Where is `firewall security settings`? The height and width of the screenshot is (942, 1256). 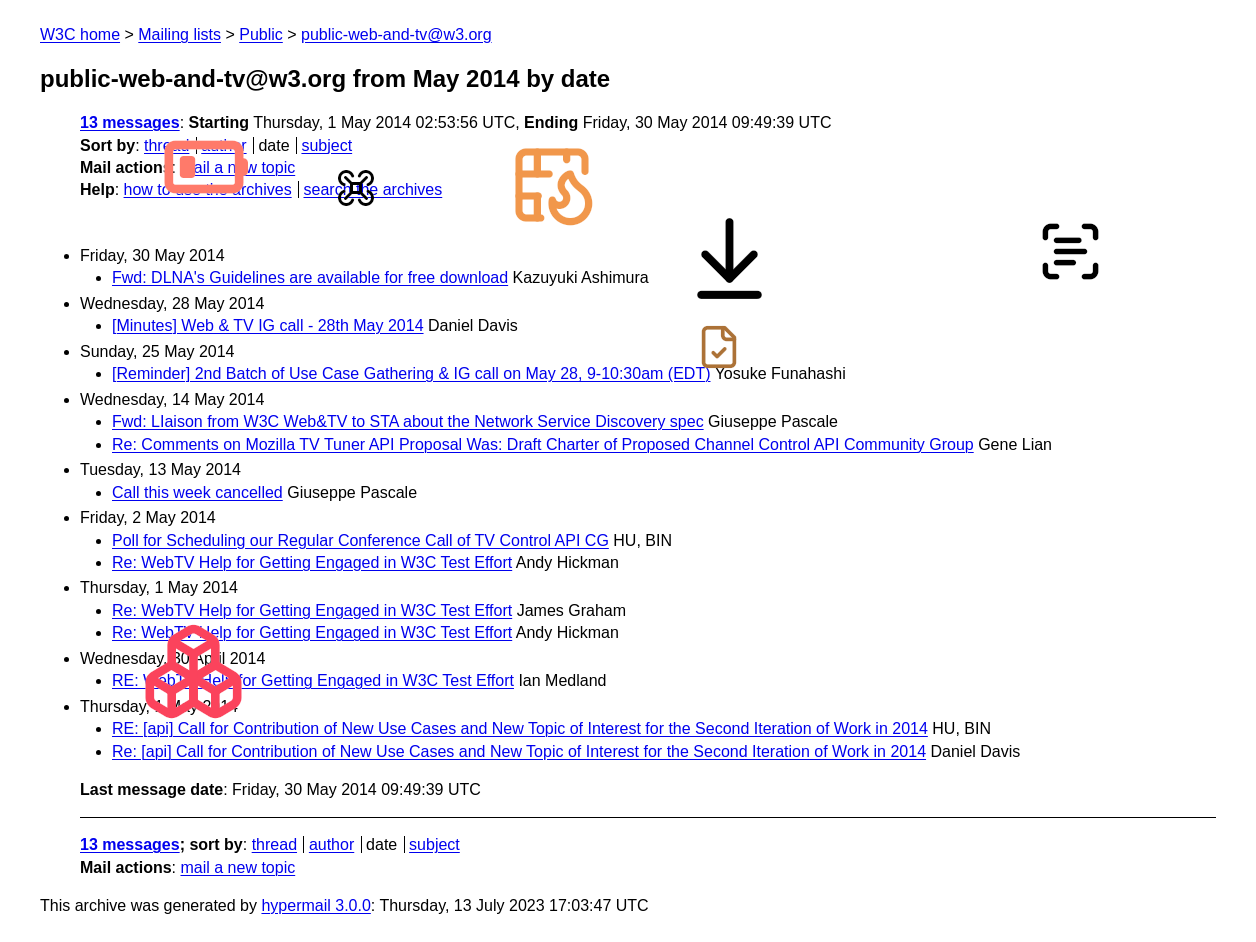 firewall security settings is located at coordinates (552, 185).